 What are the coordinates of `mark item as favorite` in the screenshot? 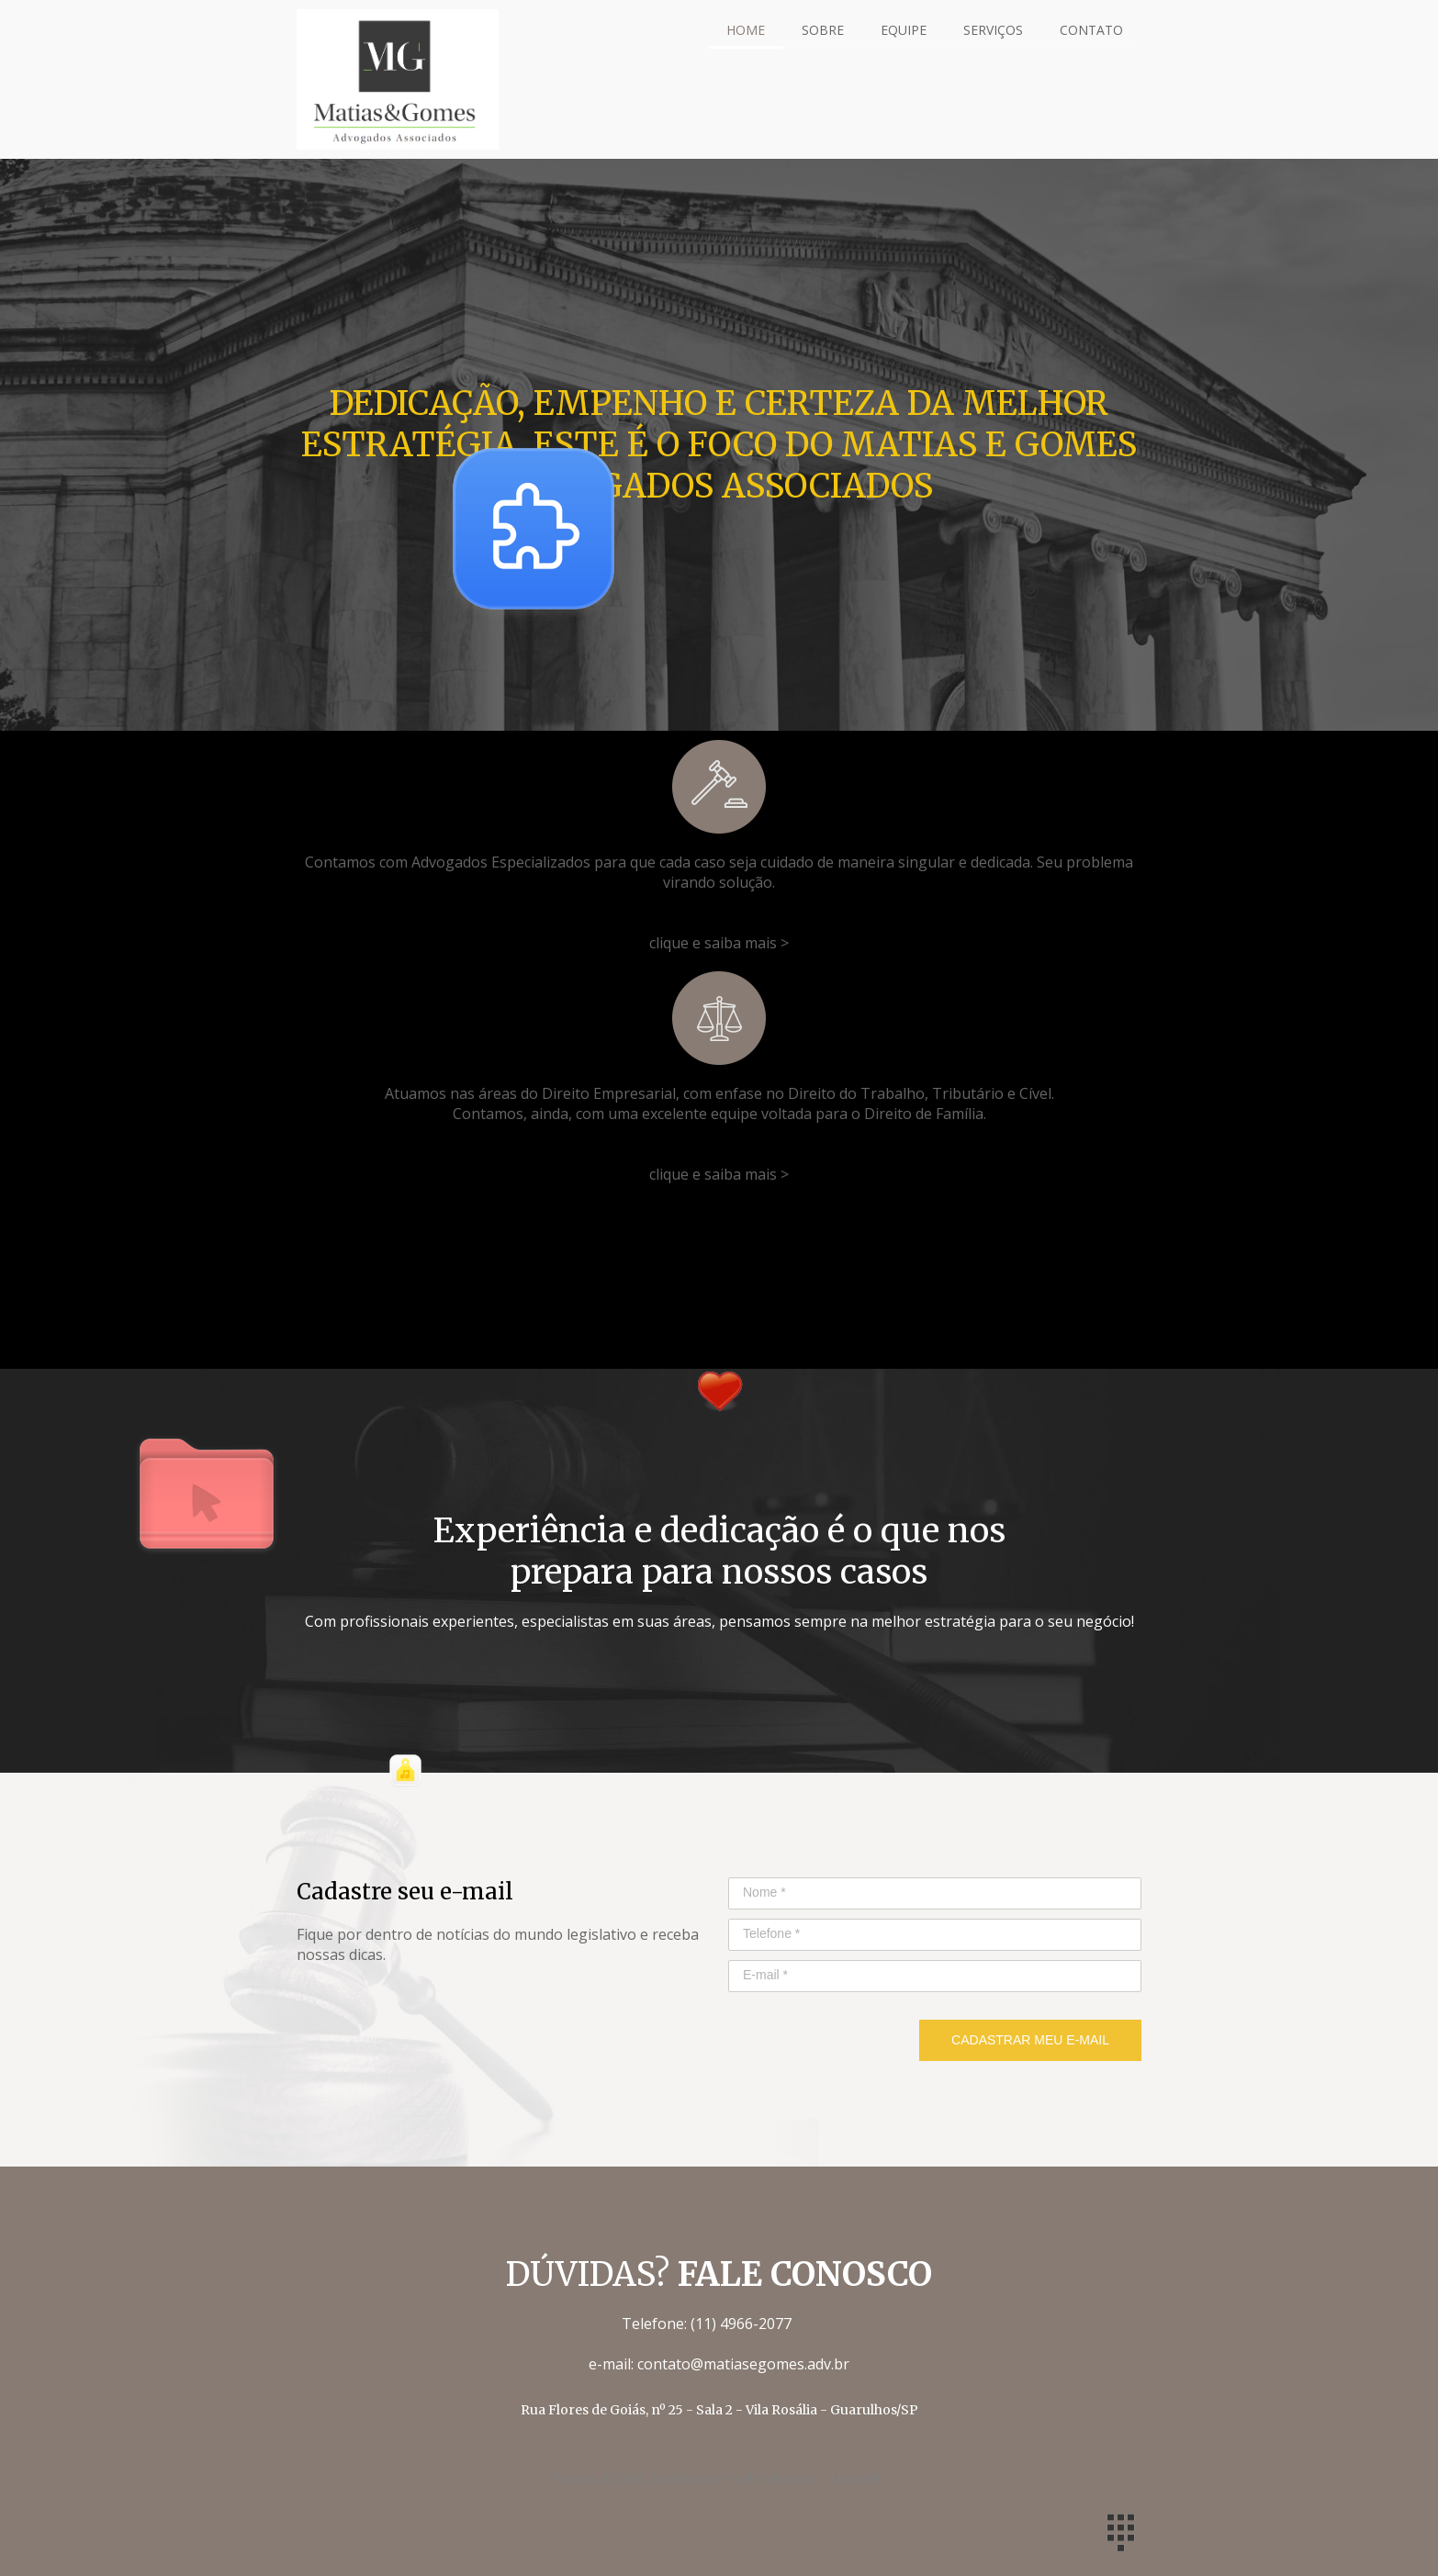 It's located at (720, 1392).